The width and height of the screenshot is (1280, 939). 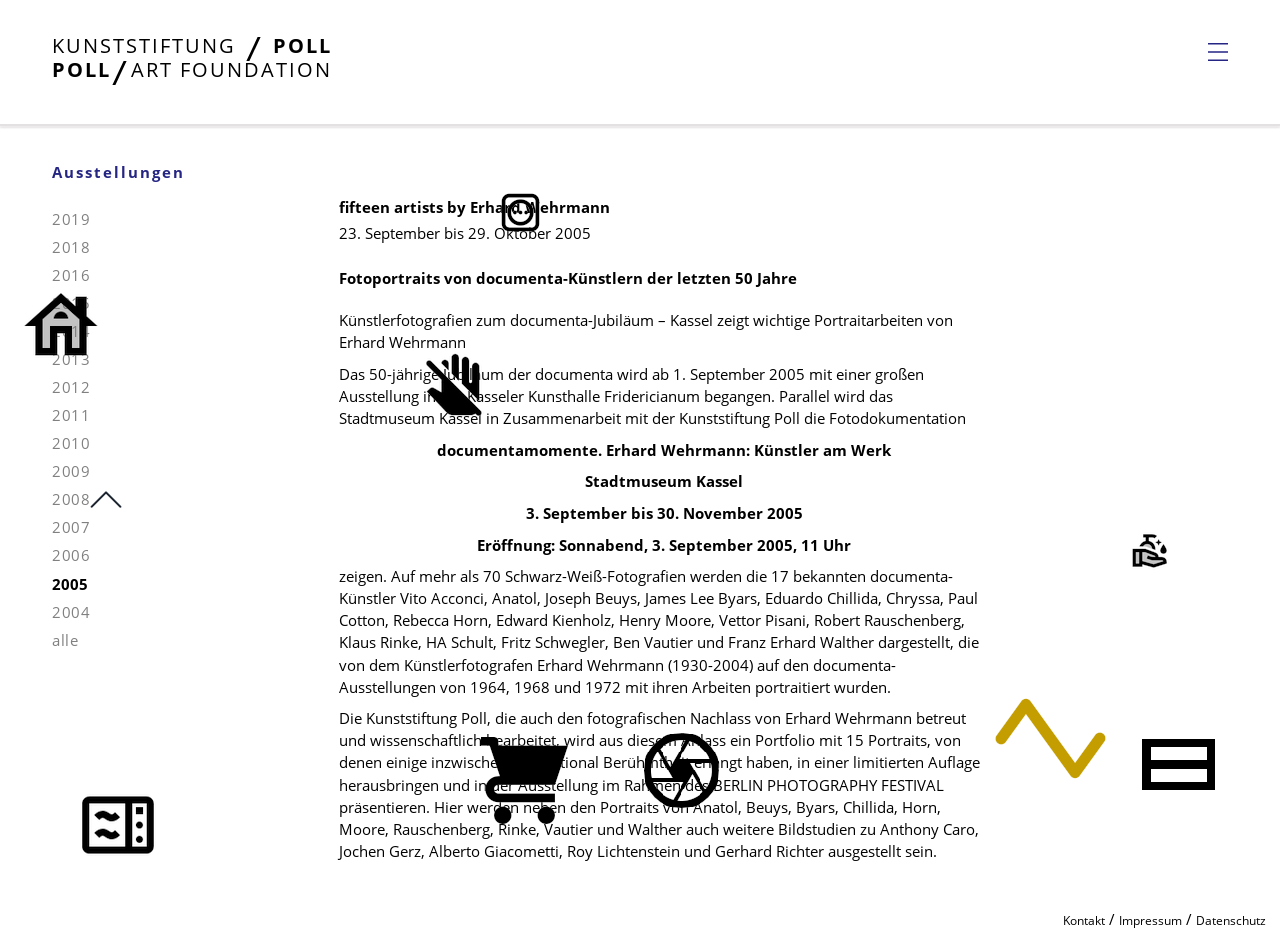 I want to click on open camera to take a photo, so click(x=681, y=770).